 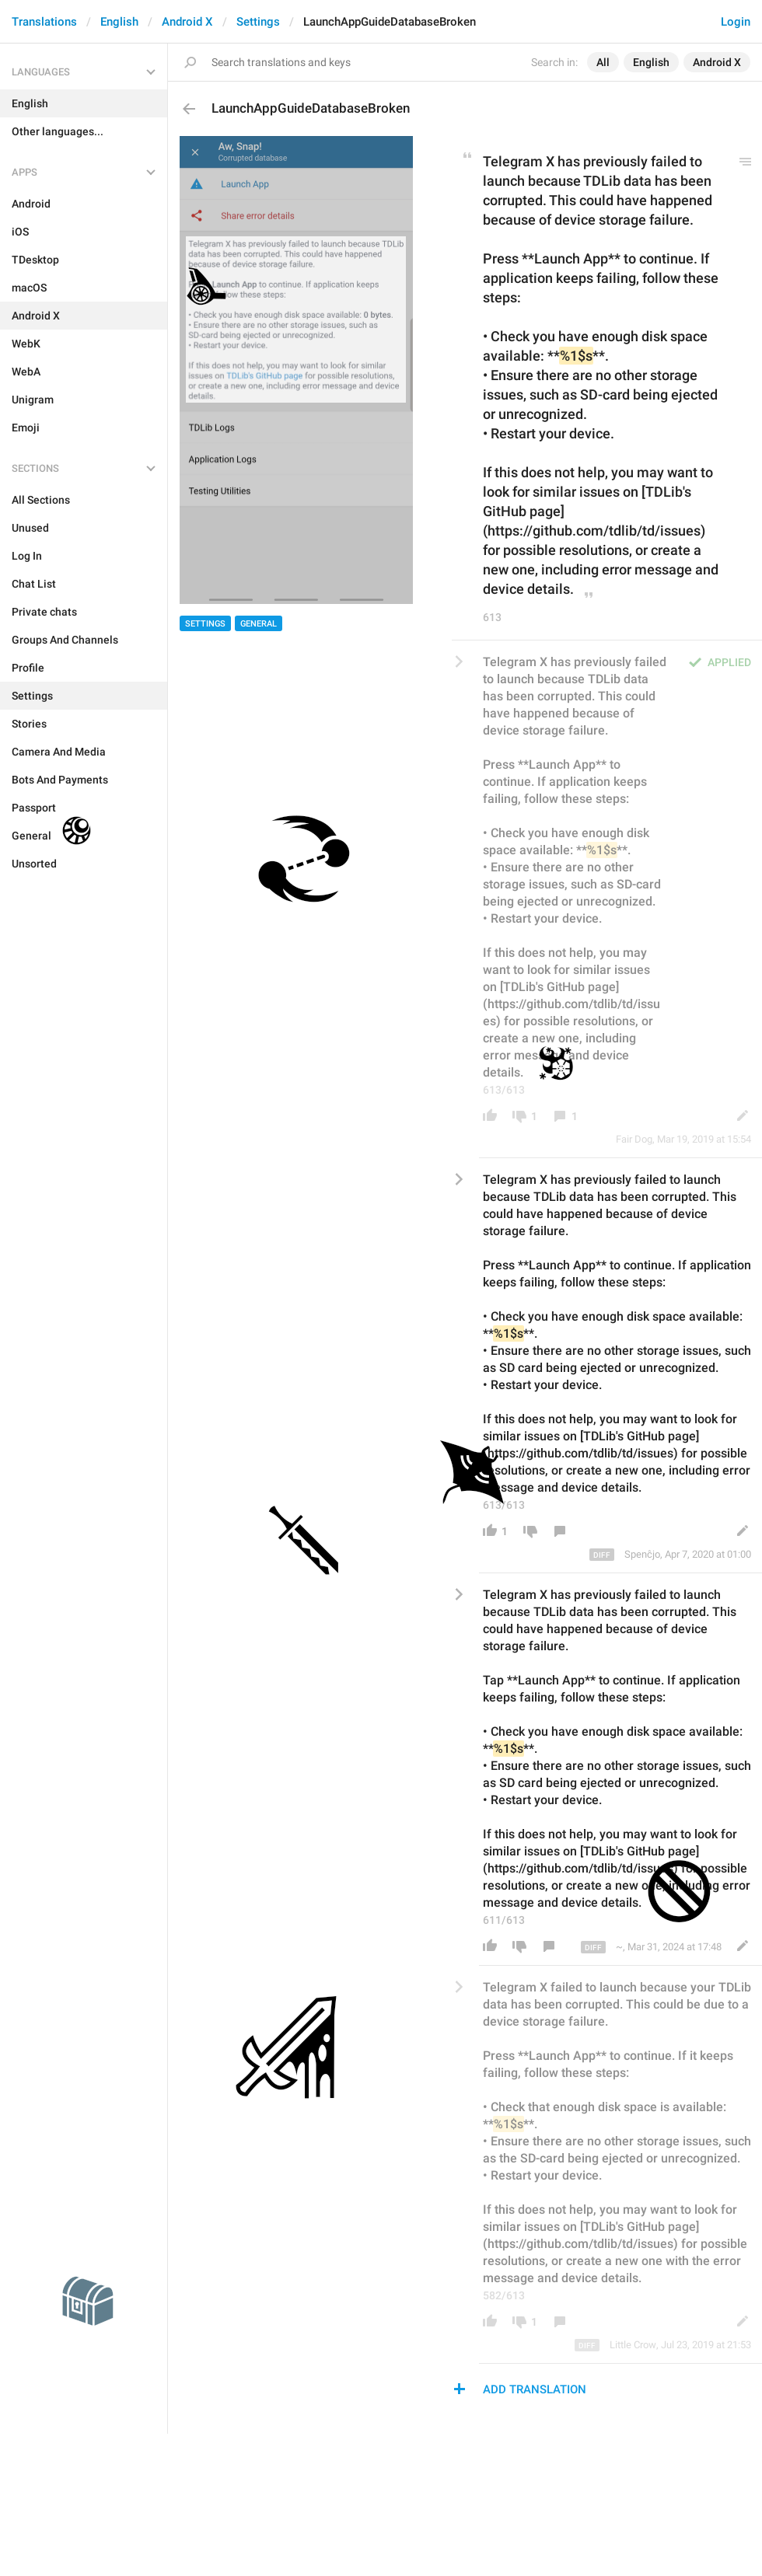 What do you see at coordinates (76, 830) in the screenshot?
I see `decorative game achievement or badge icon` at bounding box center [76, 830].